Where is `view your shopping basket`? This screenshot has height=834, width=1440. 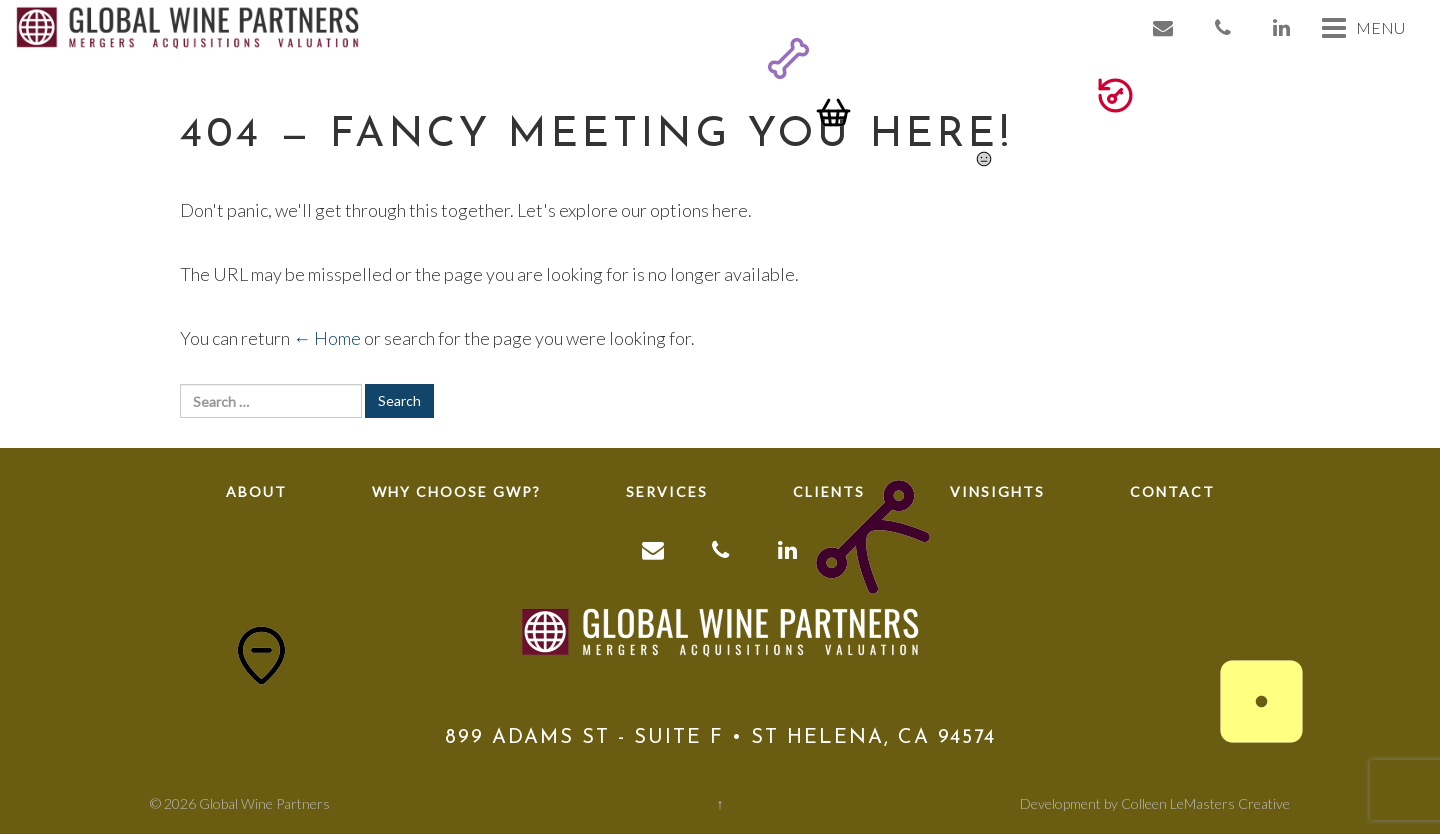 view your shopping basket is located at coordinates (833, 112).